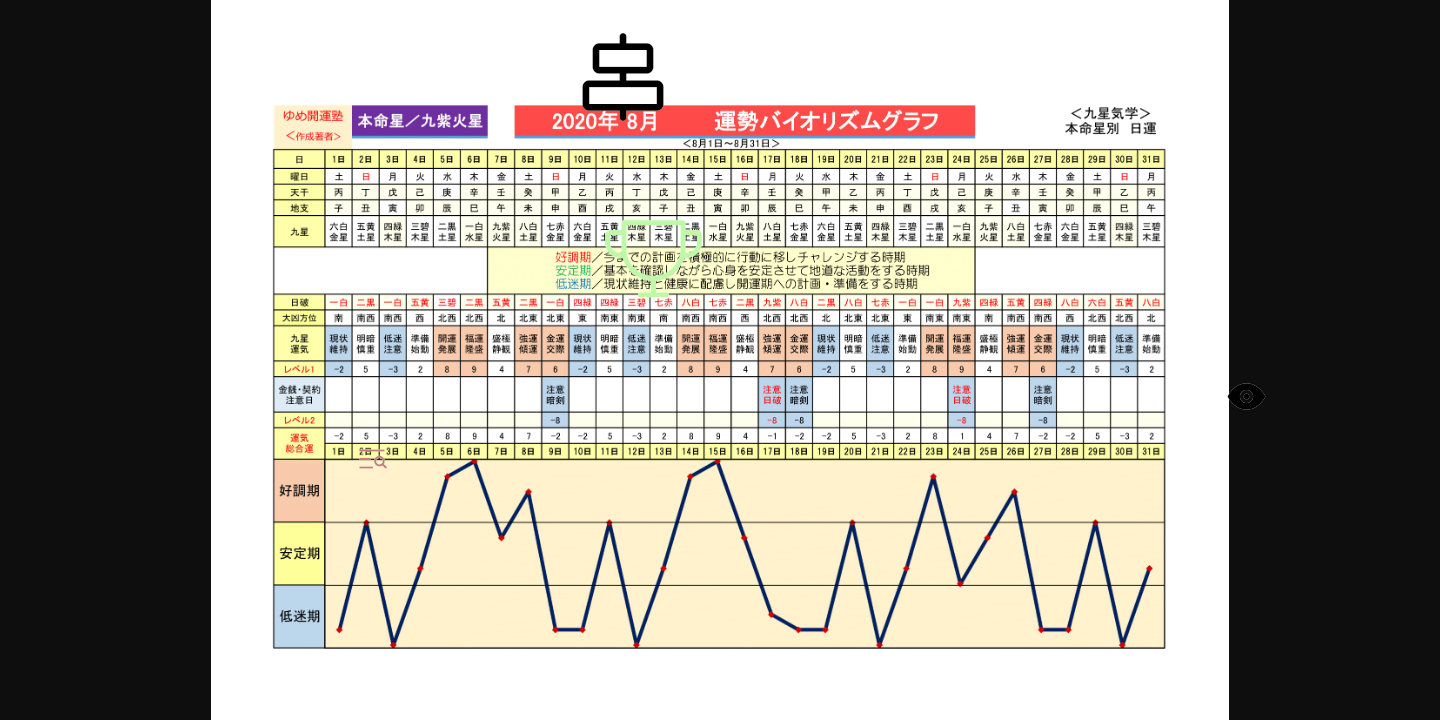  Describe the element at coordinates (372, 459) in the screenshot. I see `search within a list or document` at that location.